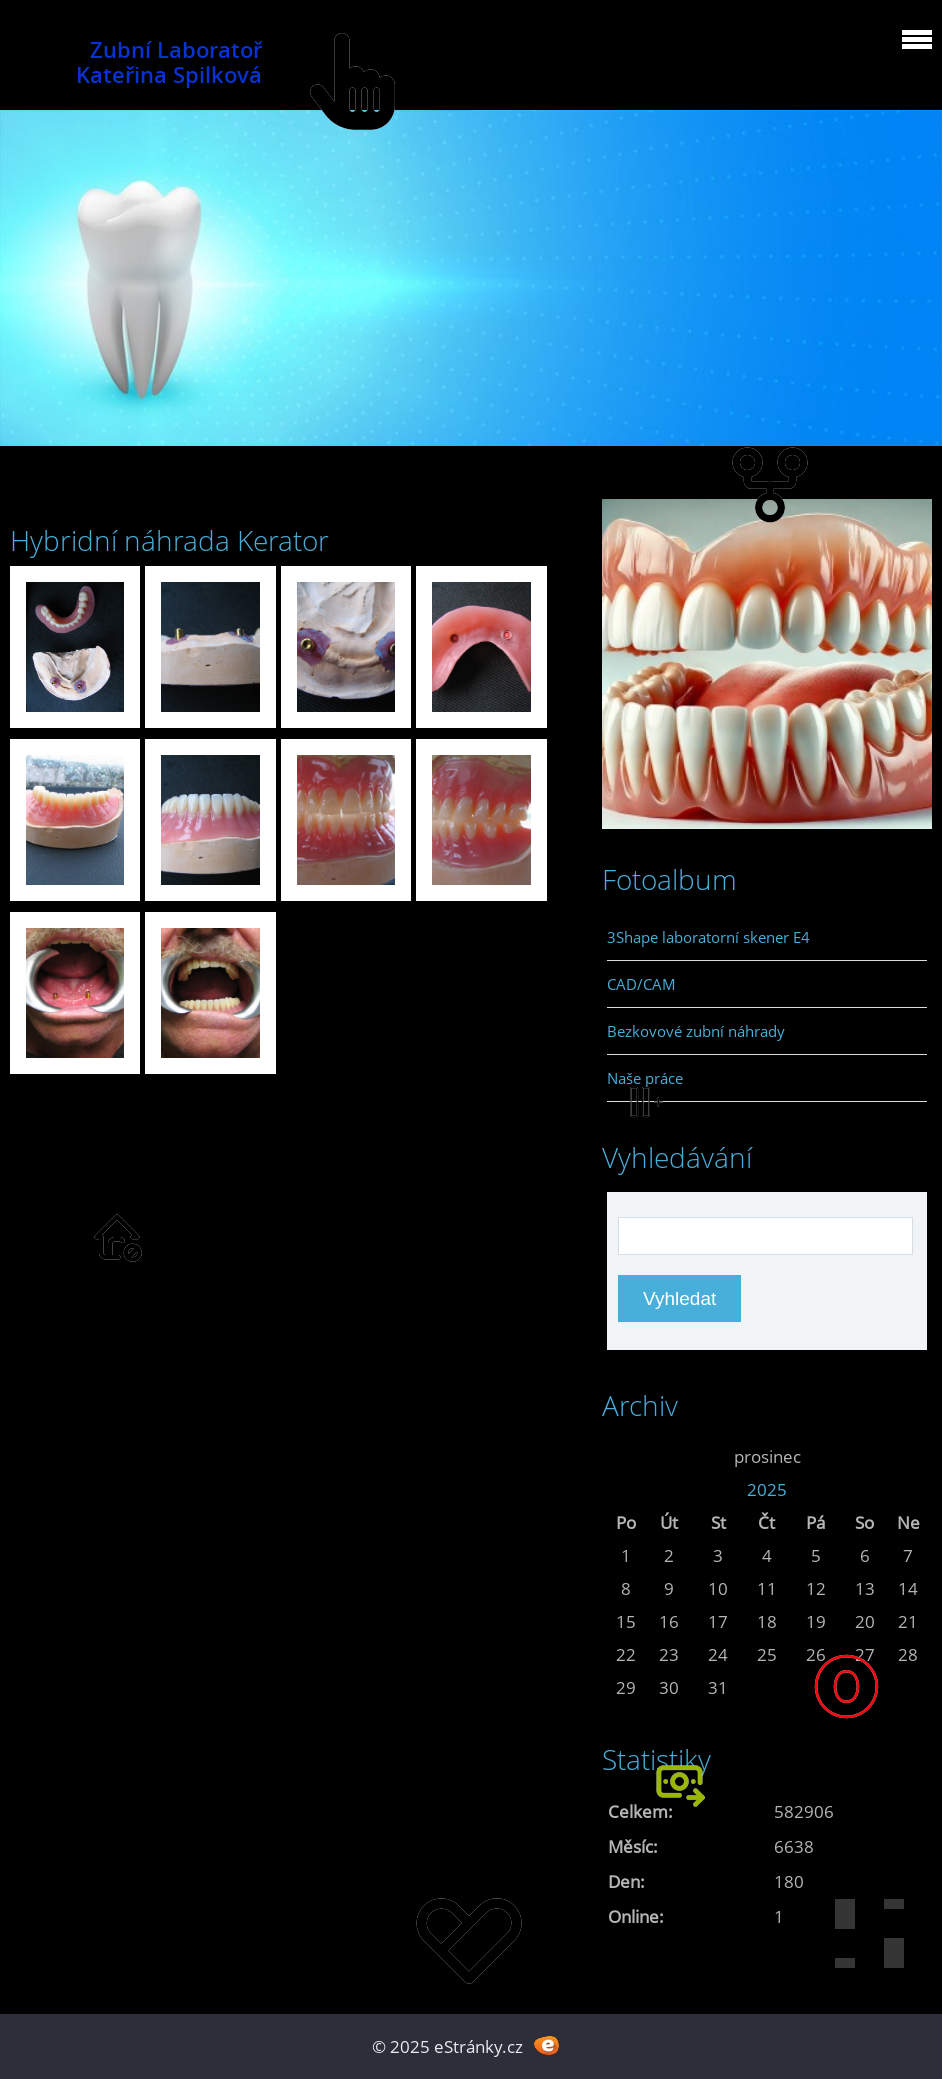  I want to click on access your dashboard overview, so click(869, 1933).